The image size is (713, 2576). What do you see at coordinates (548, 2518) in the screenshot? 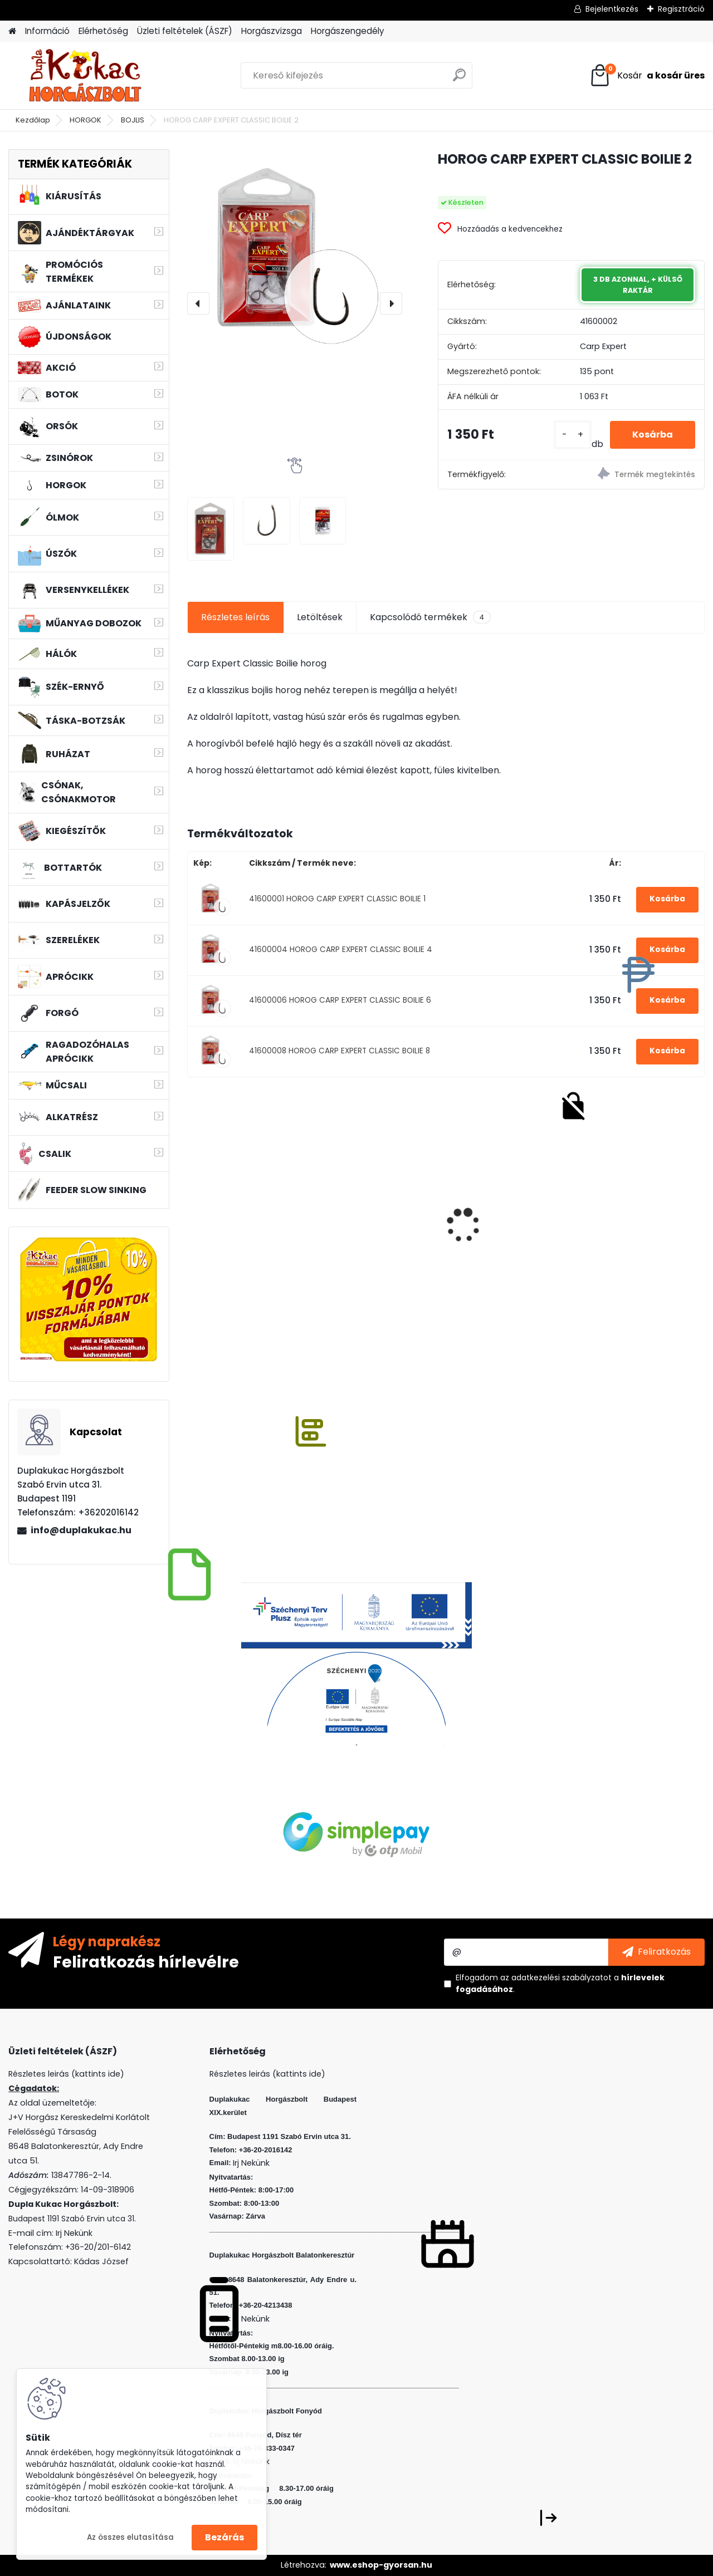
I see `expand sidebar or panel` at bounding box center [548, 2518].